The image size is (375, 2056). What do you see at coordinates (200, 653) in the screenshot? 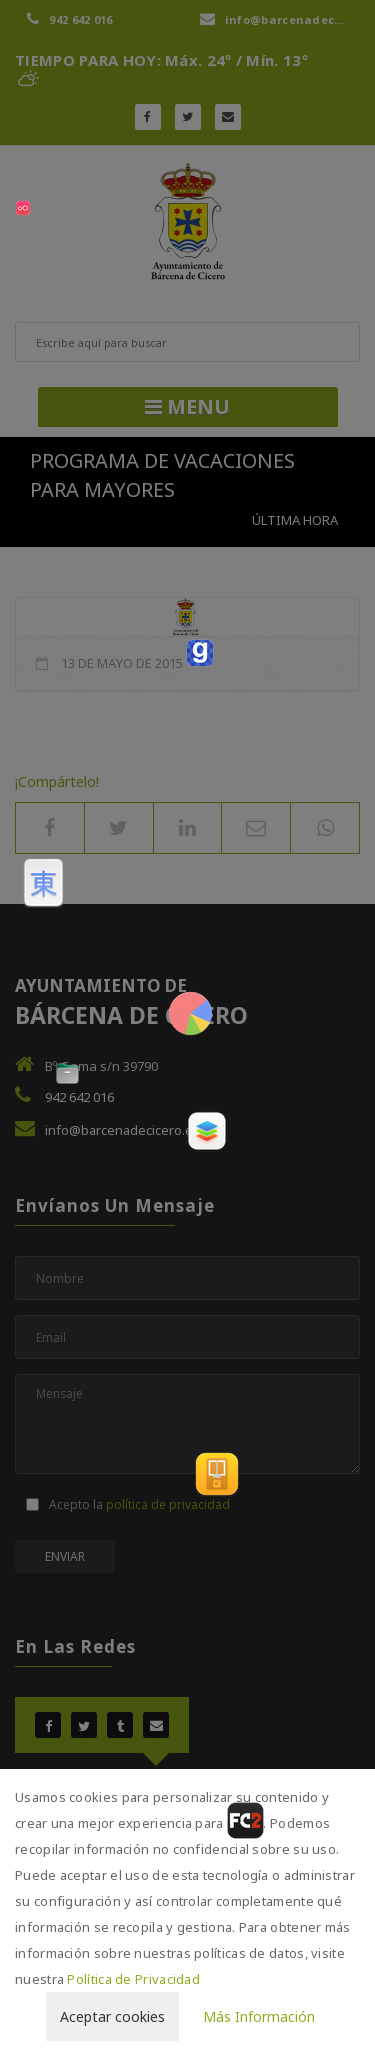
I see `launch garry's mod game` at bounding box center [200, 653].